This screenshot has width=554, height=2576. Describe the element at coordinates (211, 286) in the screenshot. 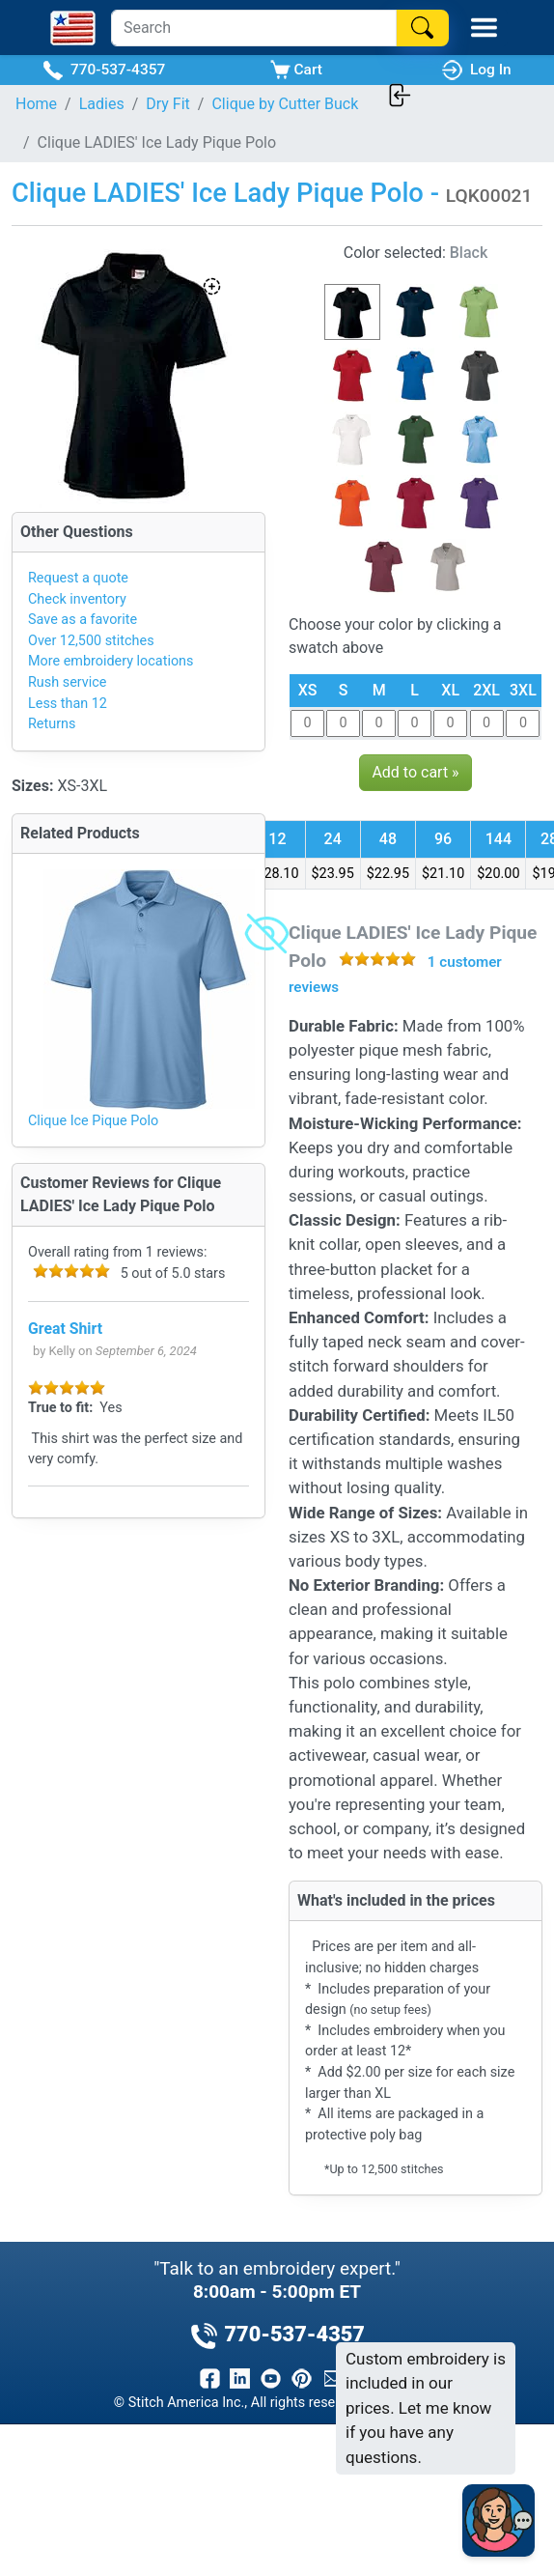

I see `add a new item or element` at that location.